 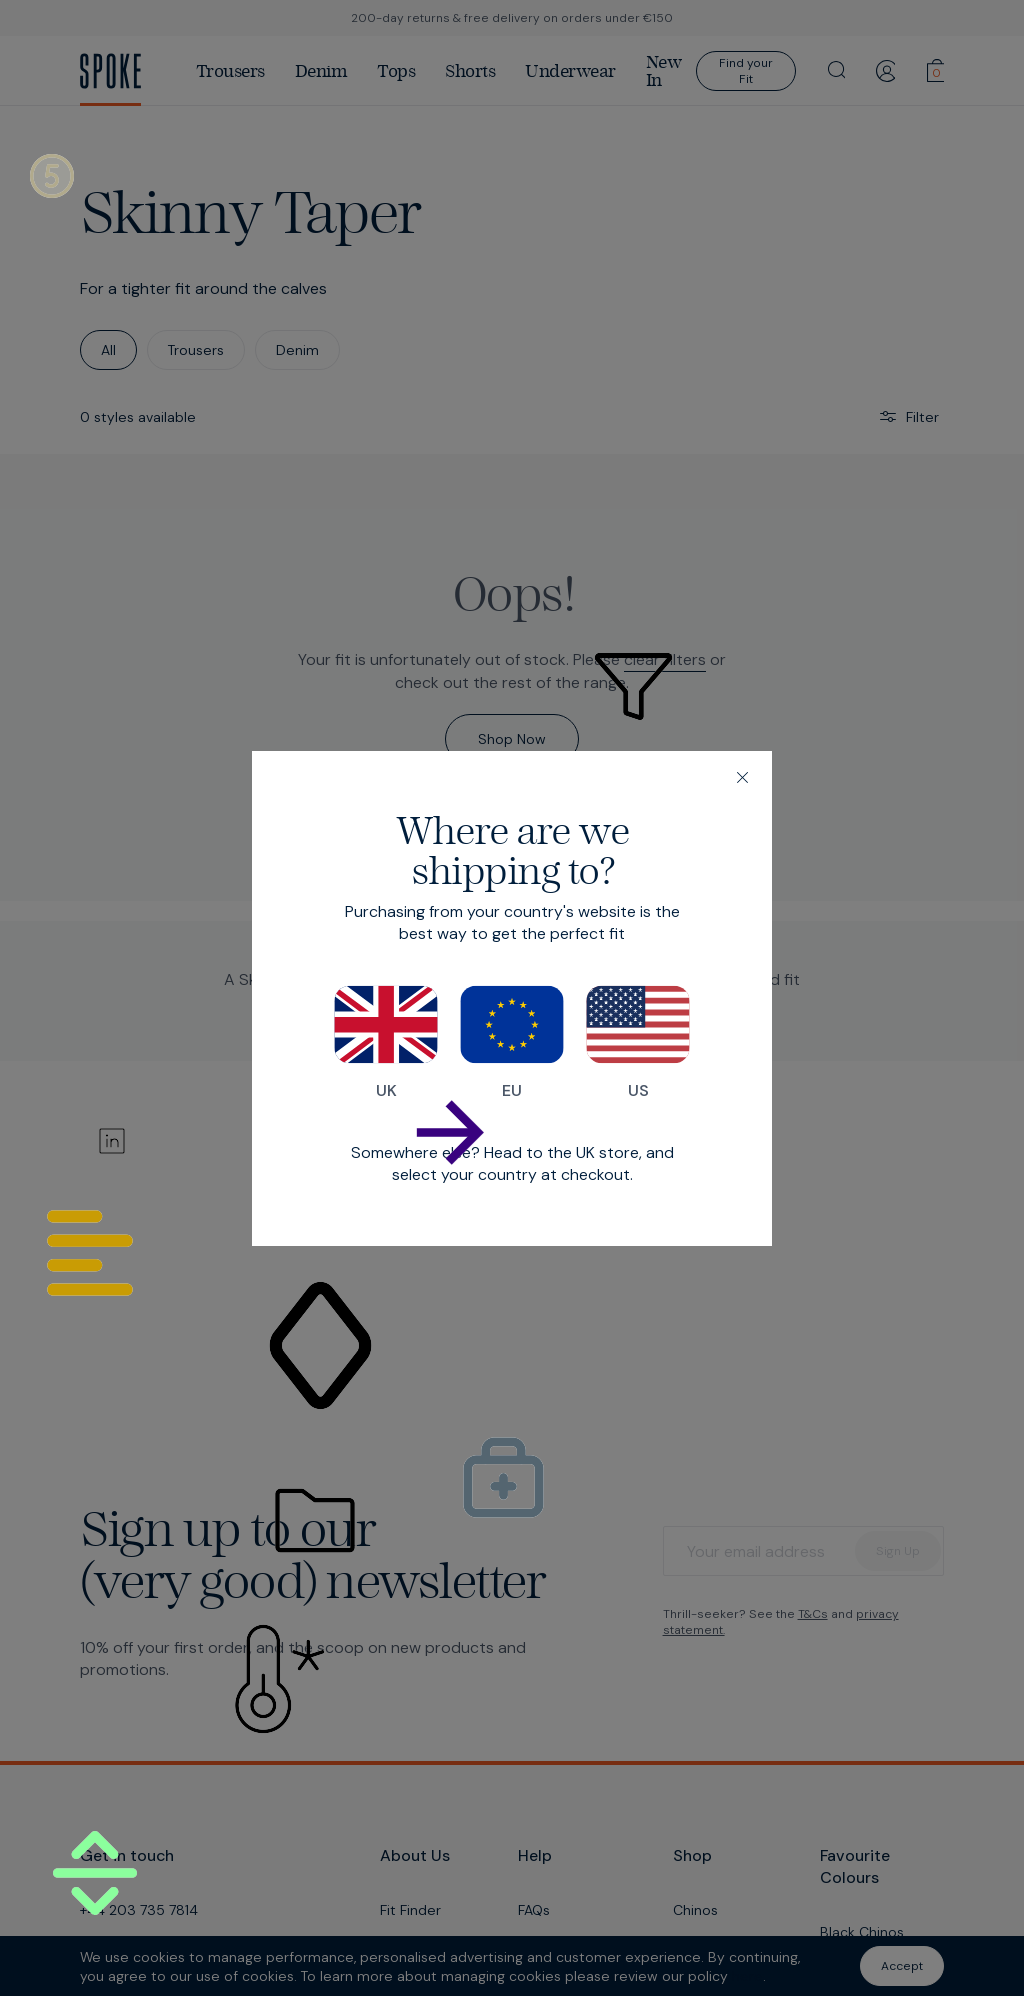 I want to click on navigate to the next item or screen, so click(x=449, y=1132).